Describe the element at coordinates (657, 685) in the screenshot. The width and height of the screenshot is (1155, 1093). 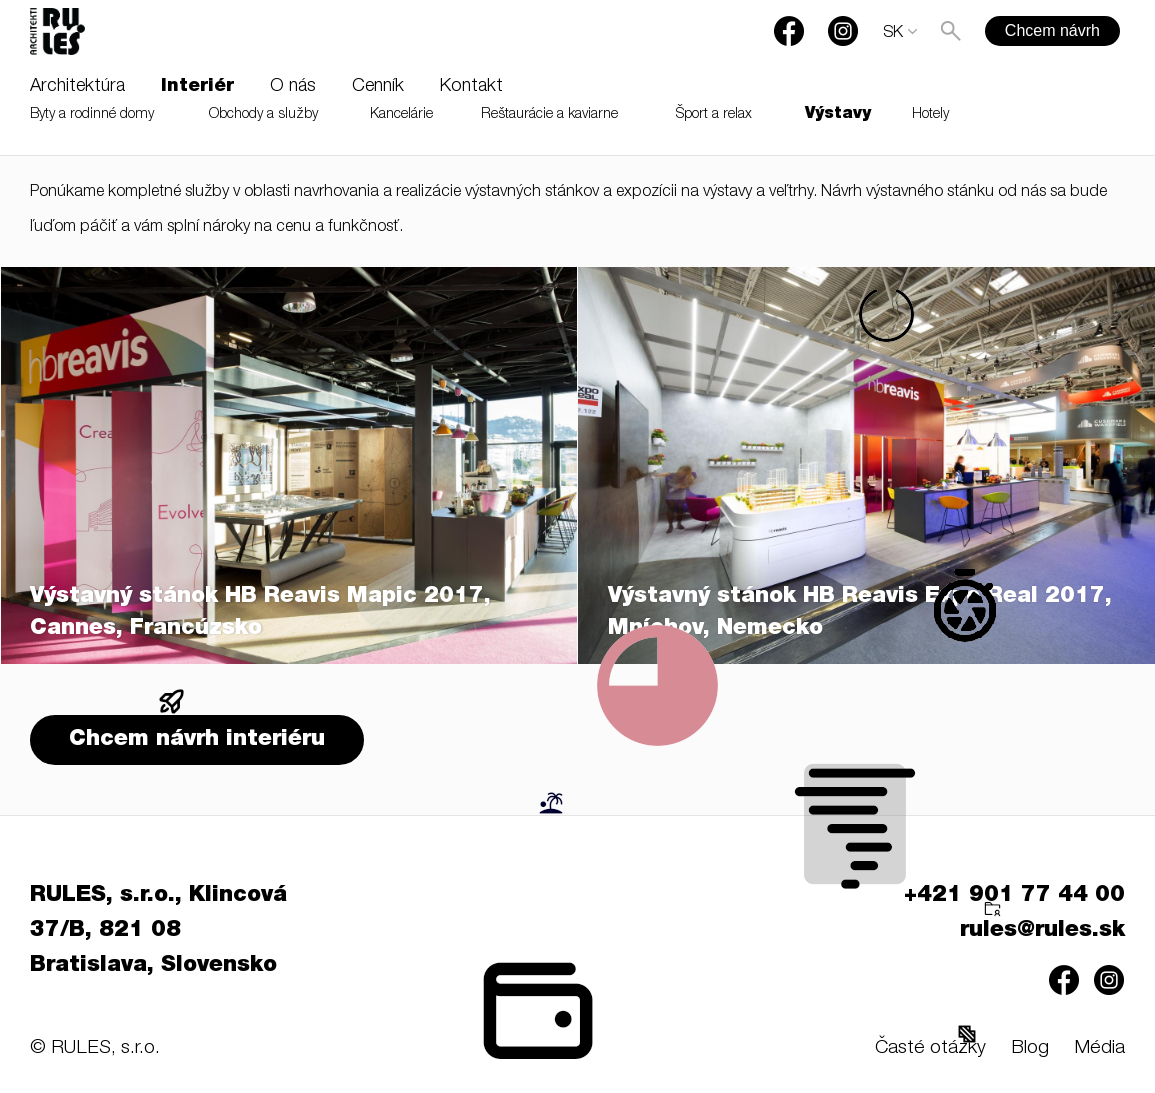
I see `indicates 75% progress or completion` at that location.